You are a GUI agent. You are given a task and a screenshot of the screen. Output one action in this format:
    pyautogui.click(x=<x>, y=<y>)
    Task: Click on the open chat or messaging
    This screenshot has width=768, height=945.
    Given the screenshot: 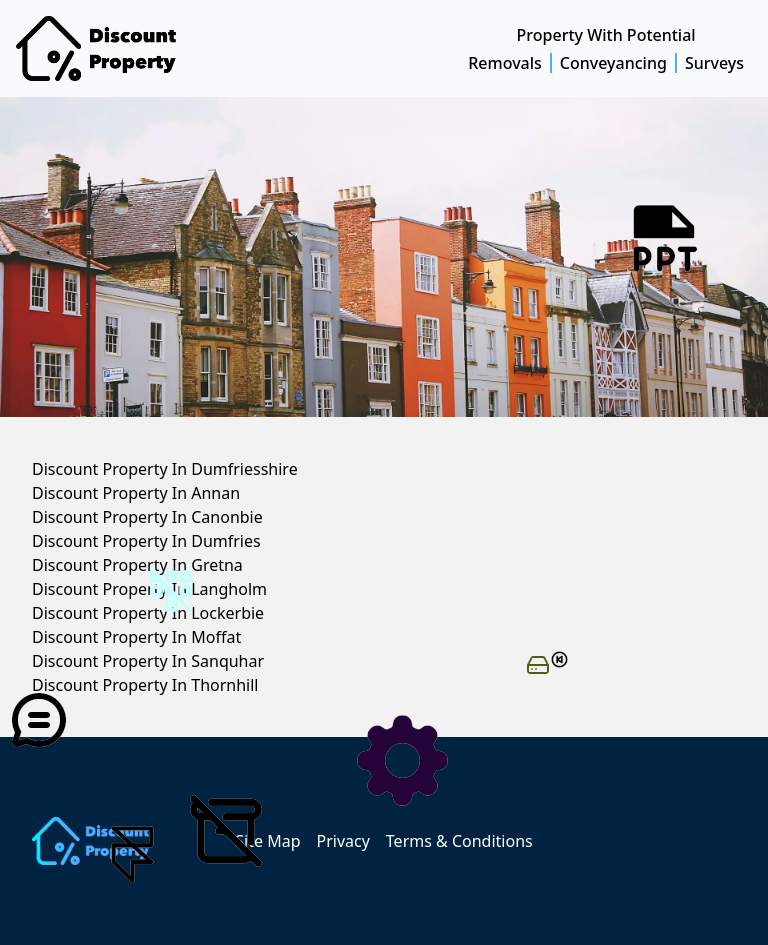 What is the action you would take?
    pyautogui.click(x=39, y=720)
    